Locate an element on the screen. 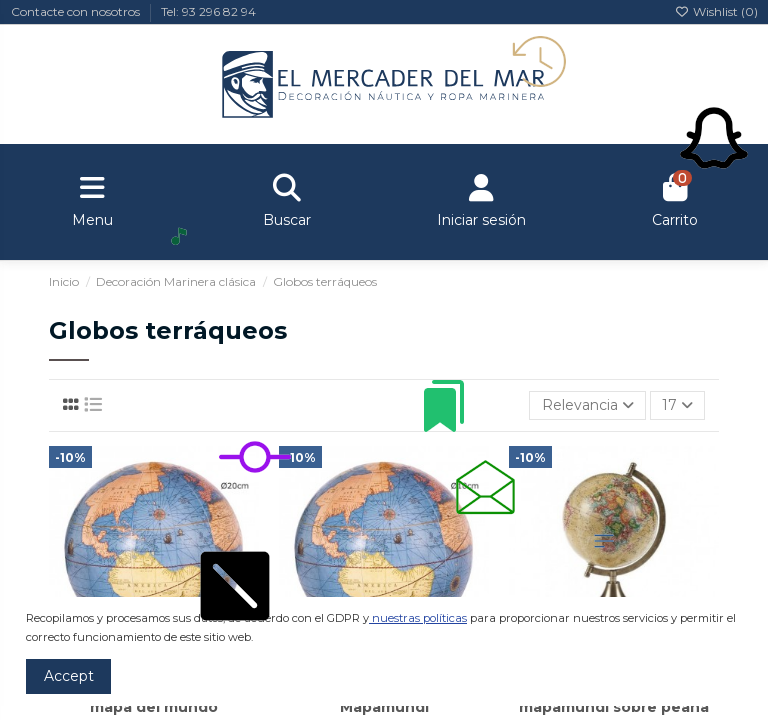 The image size is (768, 720). view commit history in version control is located at coordinates (255, 457).